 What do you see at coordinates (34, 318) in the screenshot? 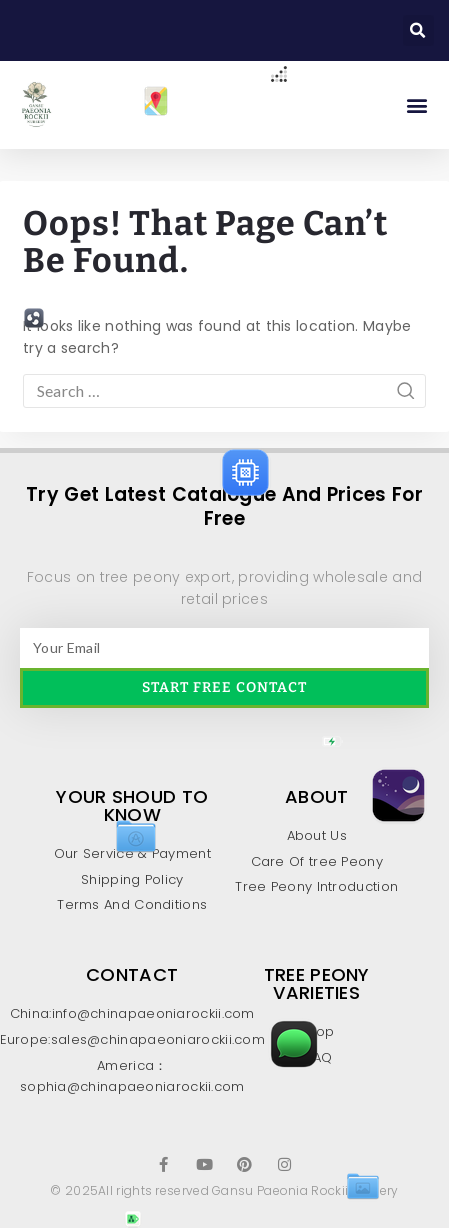
I see `launch ubuntu budgie desktop application` at bounding box center [34, 318].